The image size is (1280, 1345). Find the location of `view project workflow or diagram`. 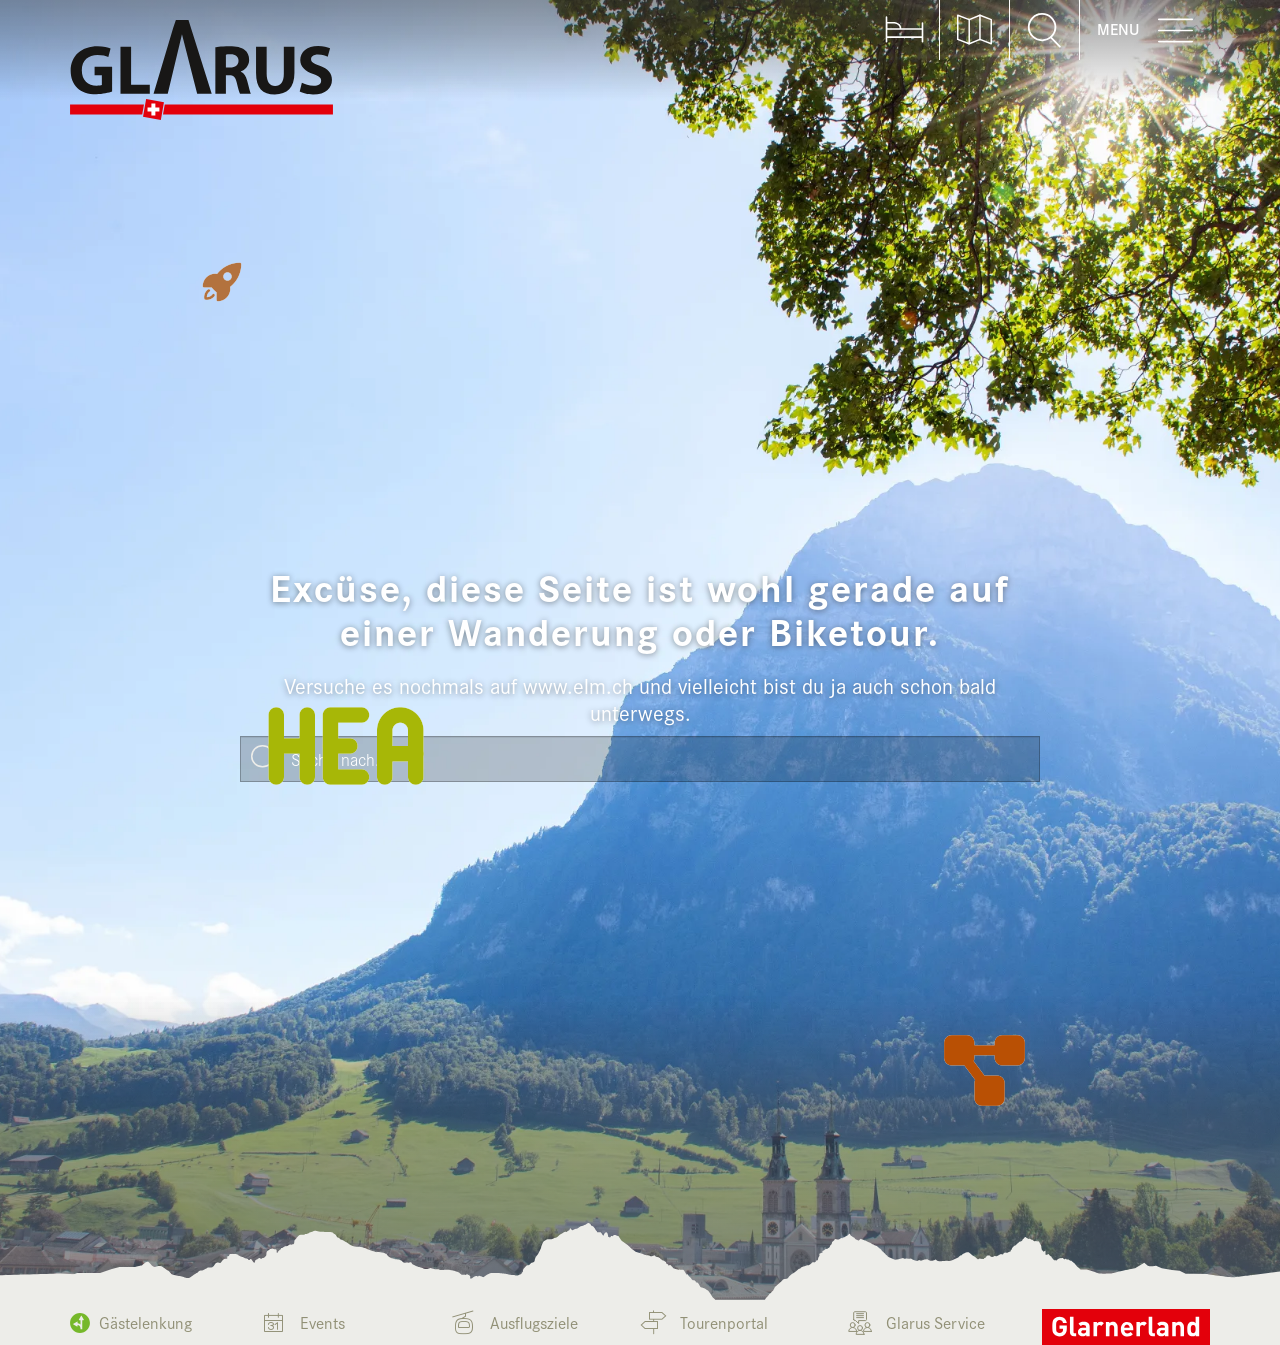

view project workflow or diagram is located at coordinates (984, 1070).